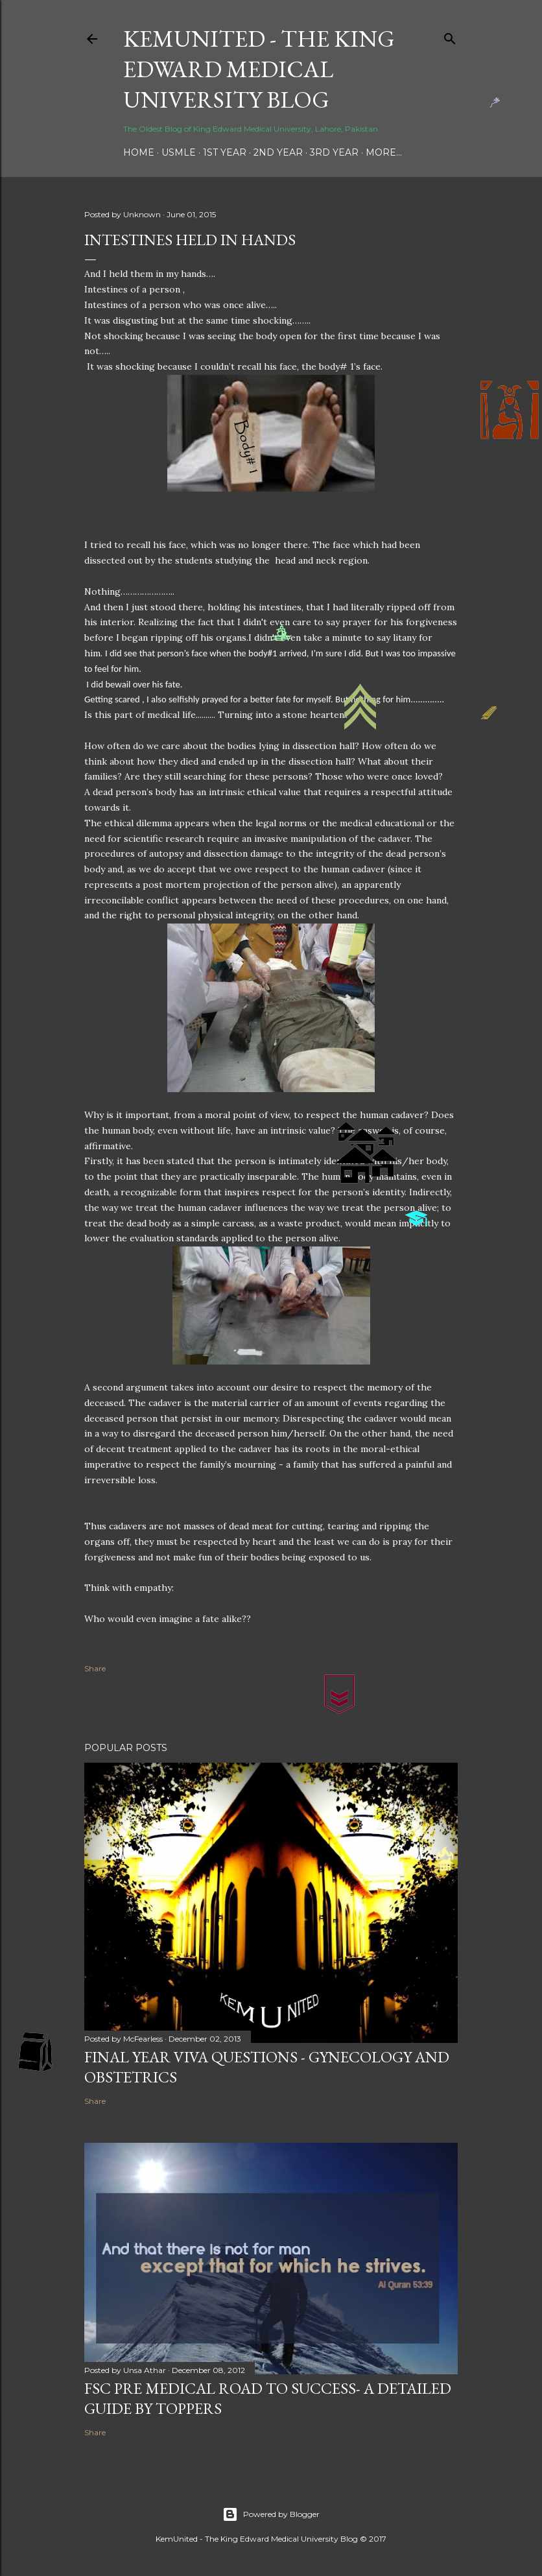  I want to click on select cruiser ship unit, so click(281, 632).